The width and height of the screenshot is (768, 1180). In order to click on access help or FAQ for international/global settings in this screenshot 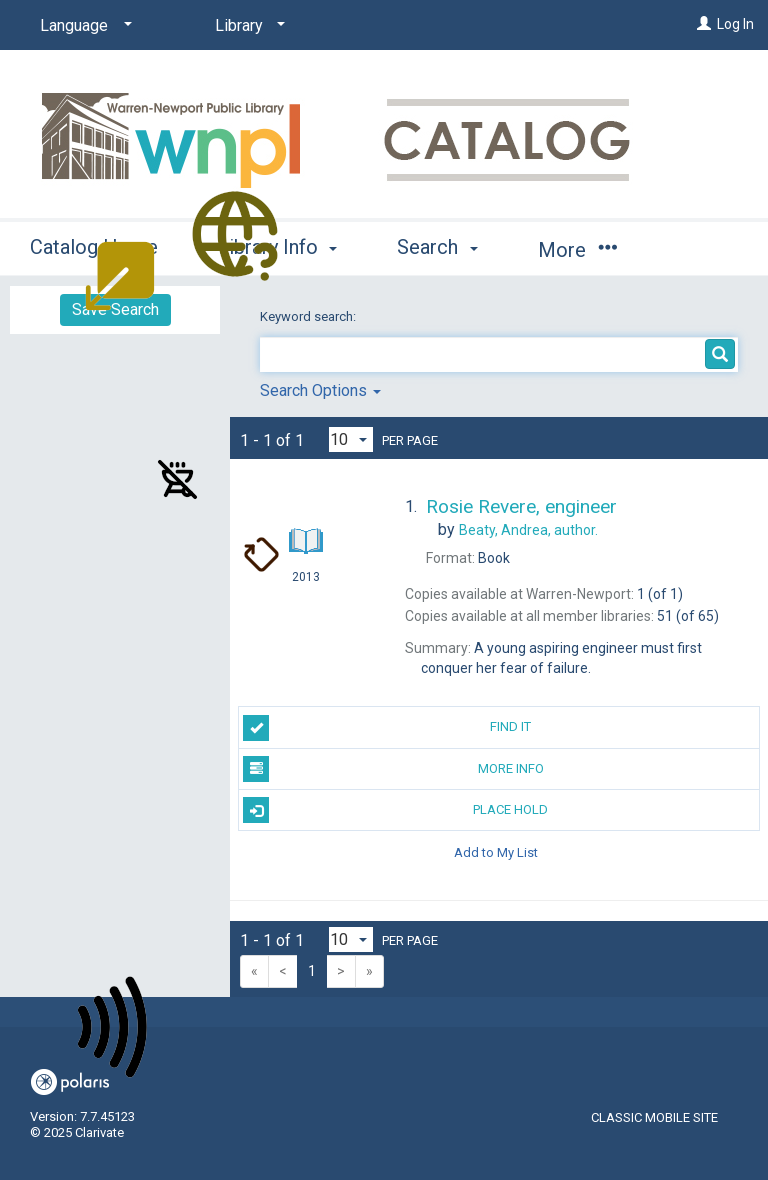, I will do `click(235, 234)`.